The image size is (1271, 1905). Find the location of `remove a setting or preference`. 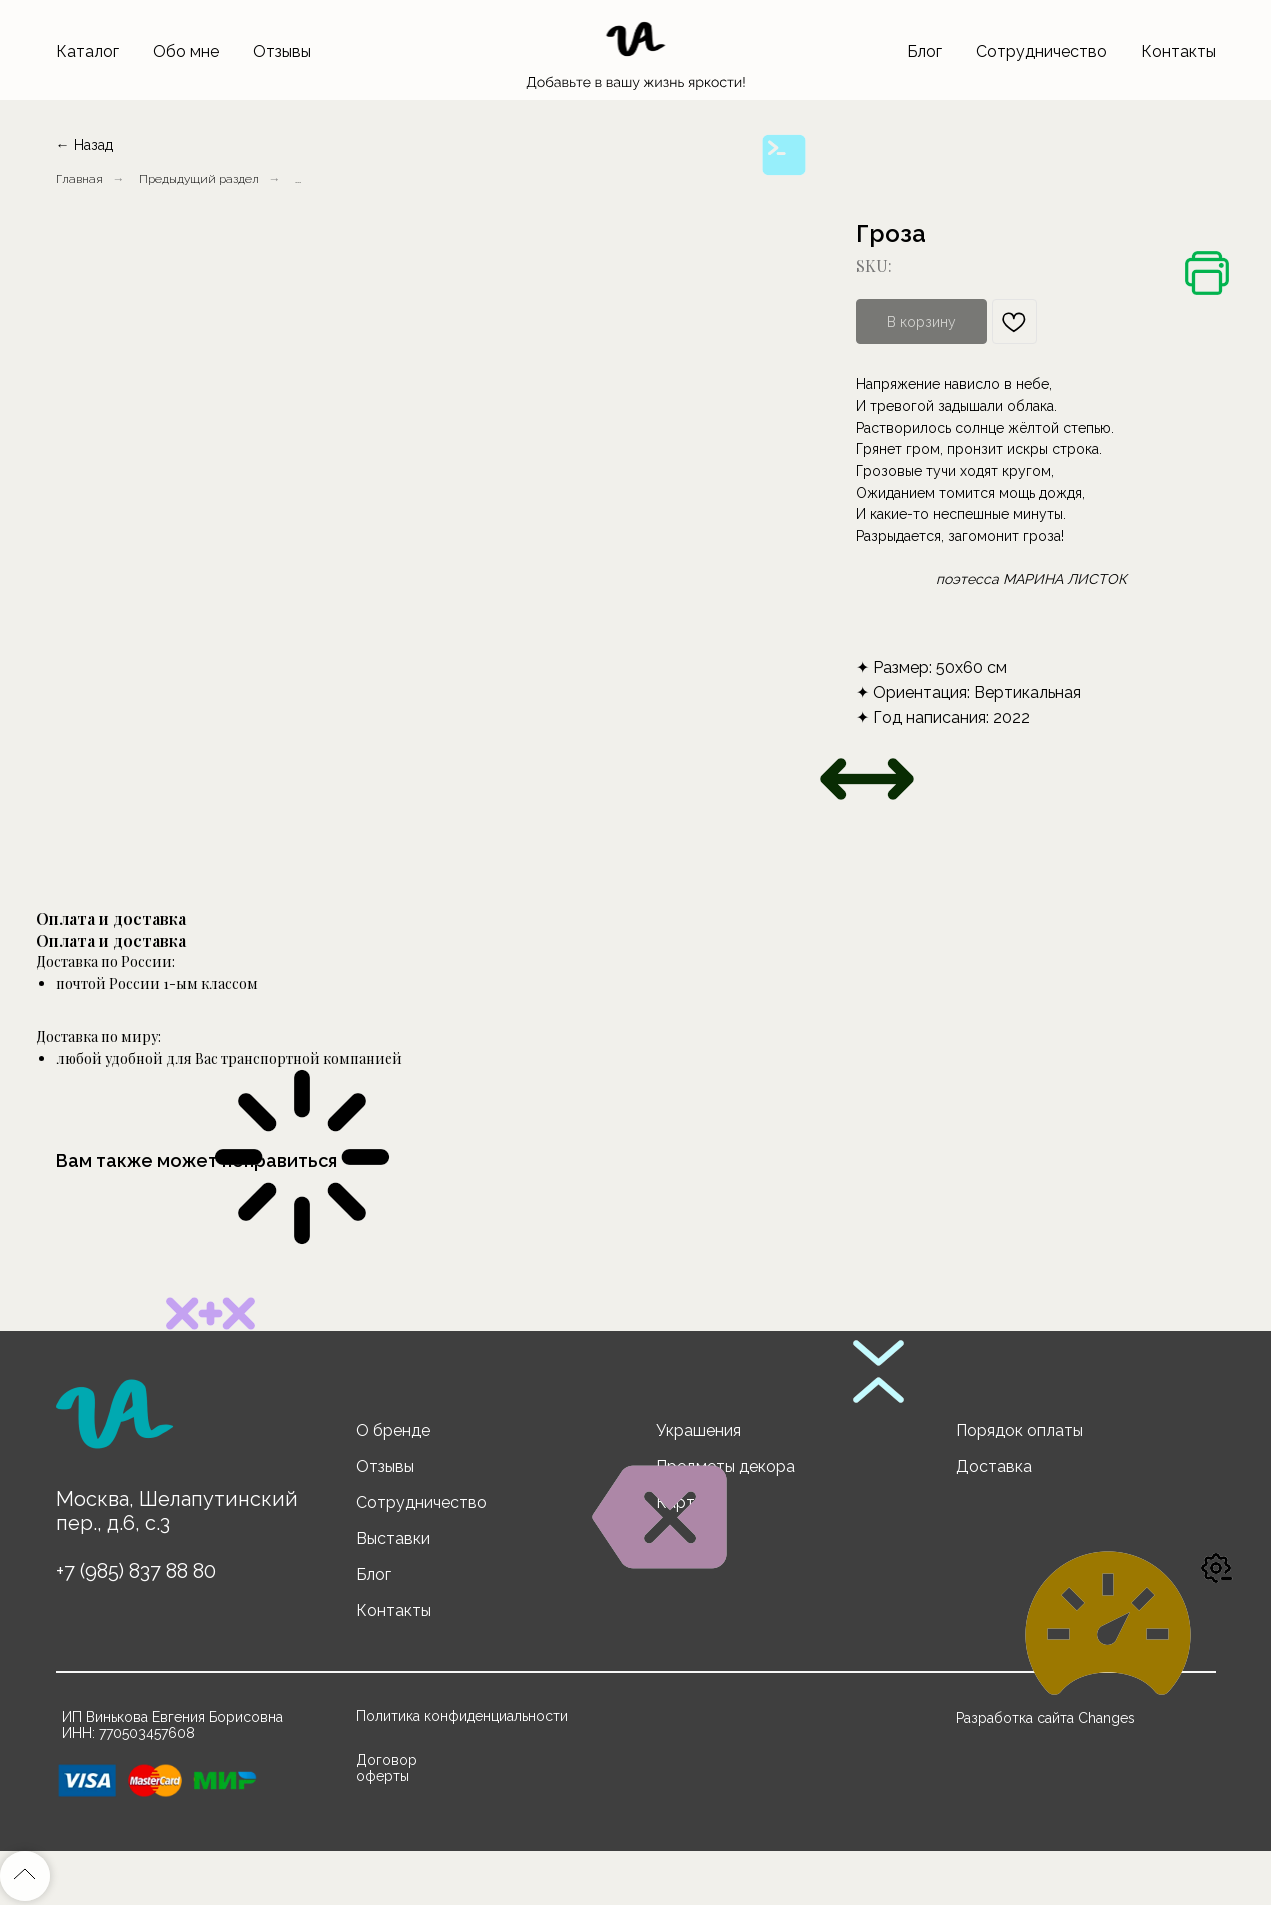

remove a setting or preference is located at coordinates (1216, 1568).